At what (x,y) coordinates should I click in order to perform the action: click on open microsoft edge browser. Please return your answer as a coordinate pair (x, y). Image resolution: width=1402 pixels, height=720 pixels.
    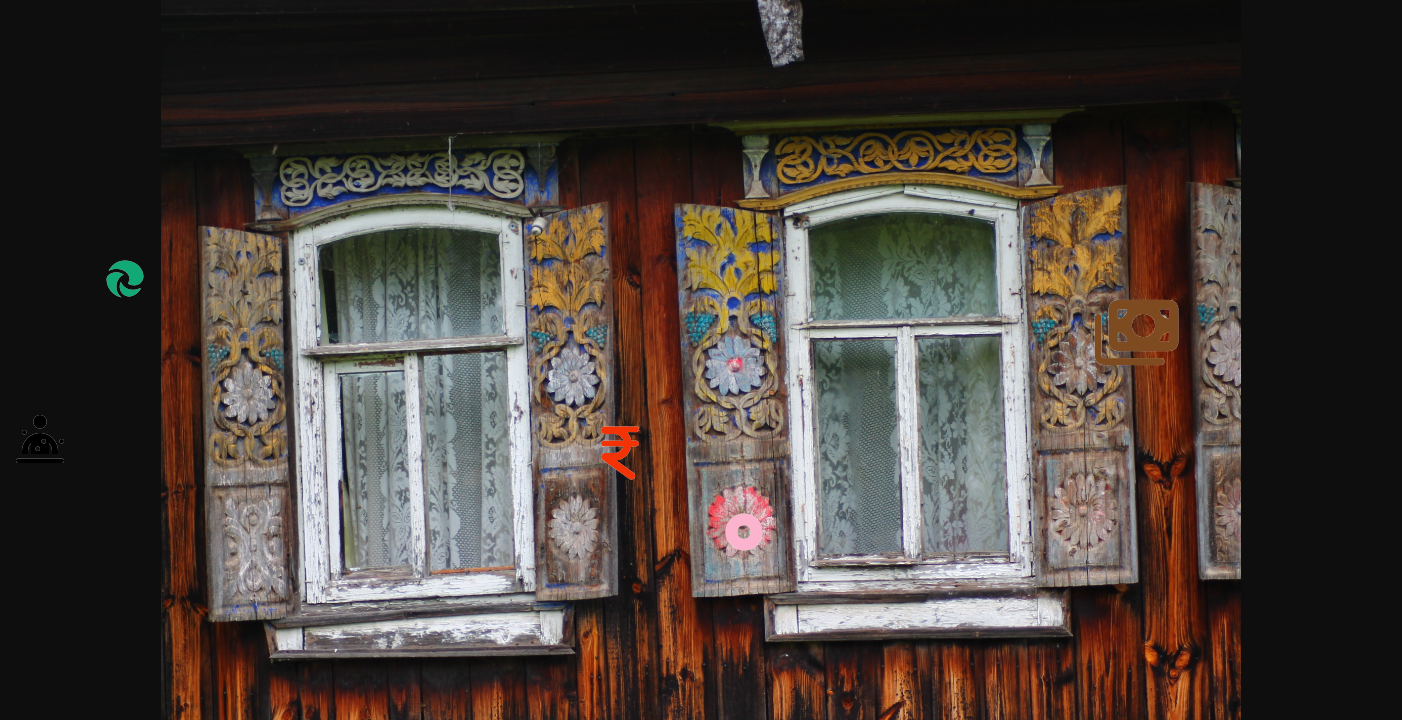
    Looking at the image, I should click on (125, 279).